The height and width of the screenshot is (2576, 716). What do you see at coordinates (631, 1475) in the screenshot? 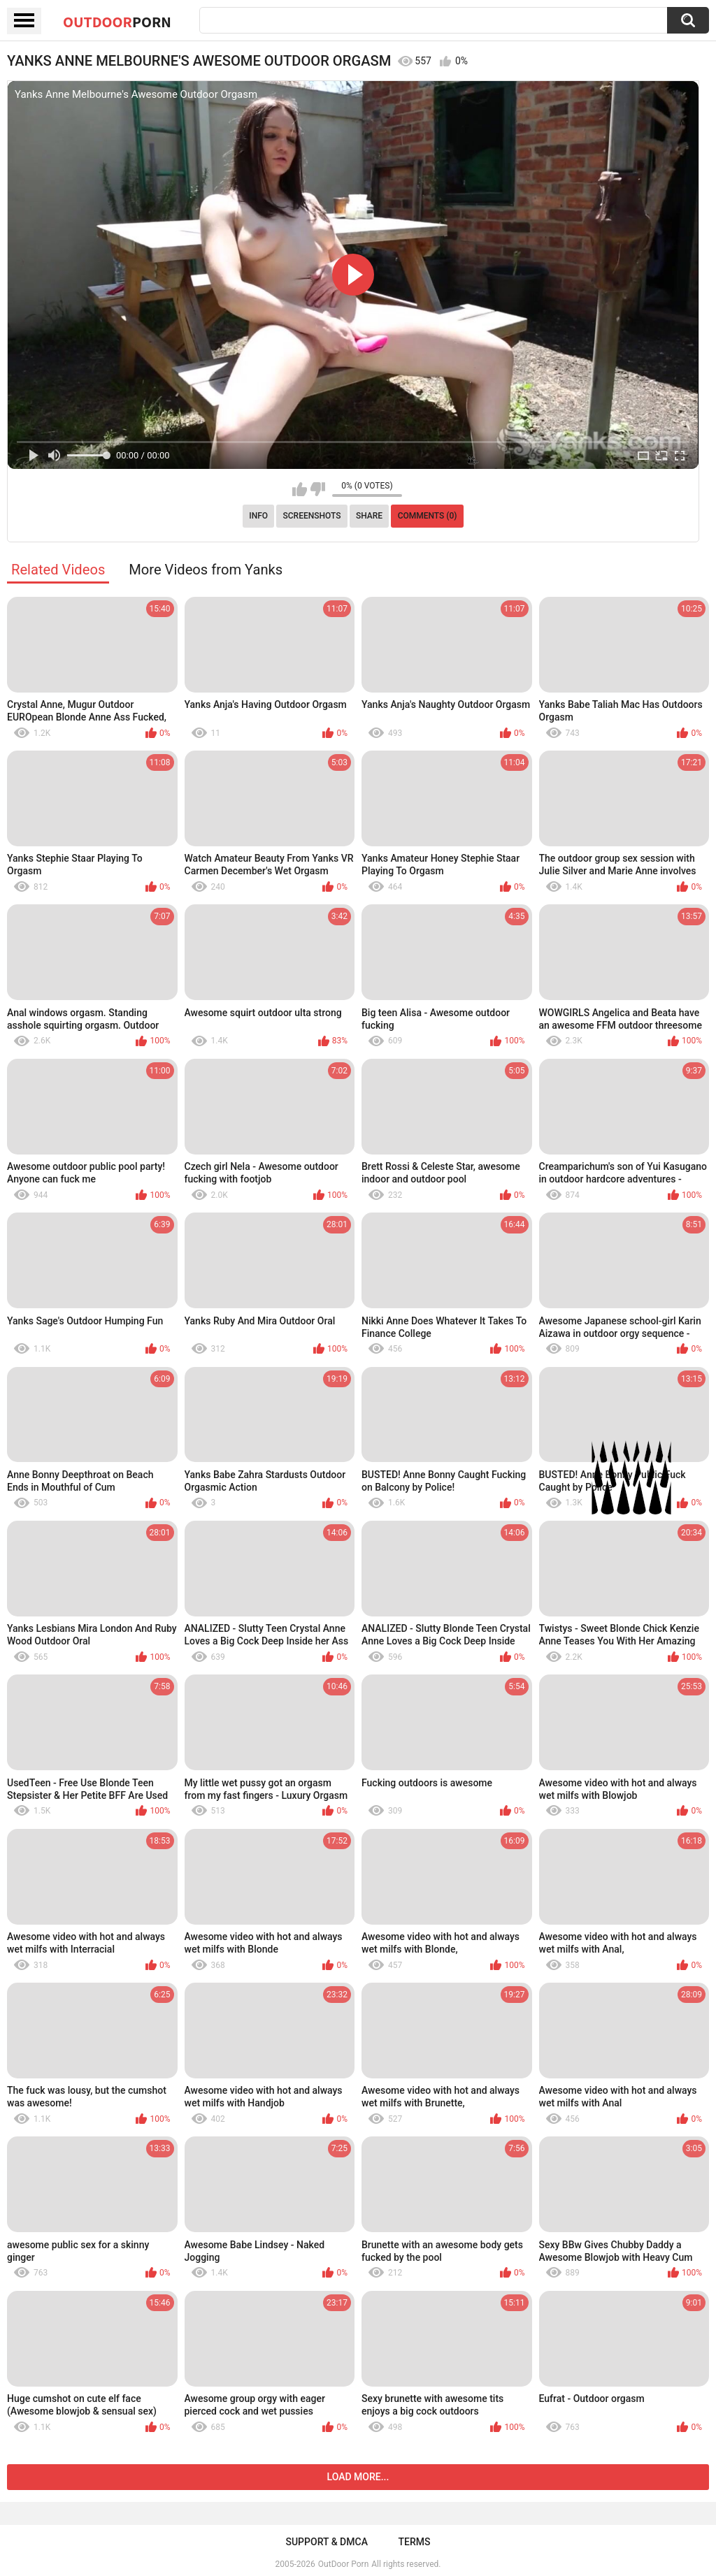
I see `indicates a spike trap or hazard zone` at bounding box center [631, 1475].